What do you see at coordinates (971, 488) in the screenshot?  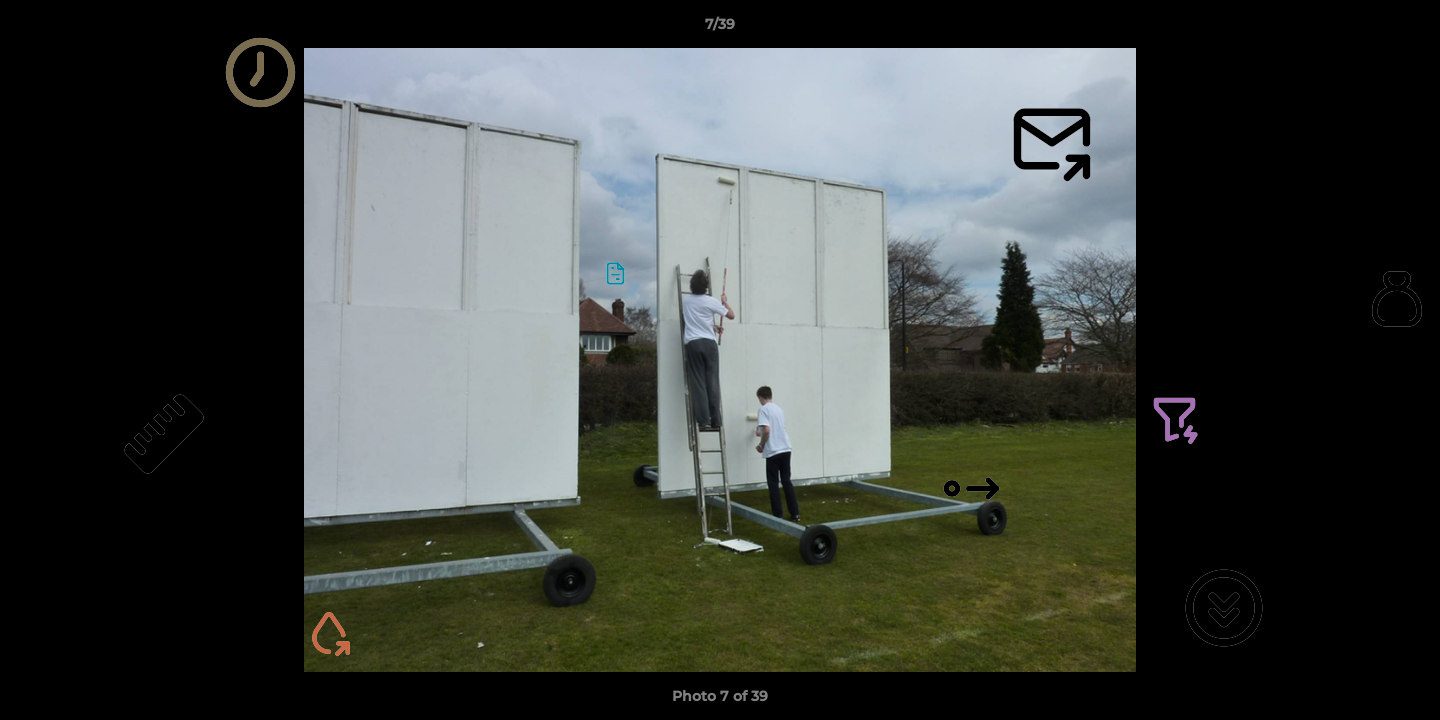 I see `move item to the right` at bounding box center [971, 488].